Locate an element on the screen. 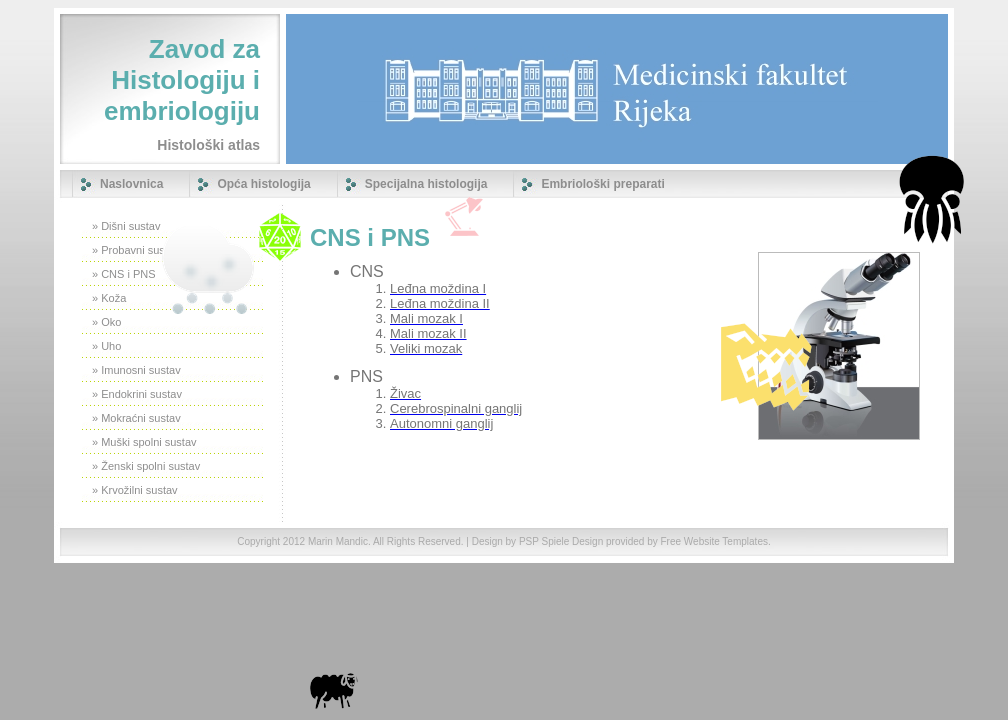 The image size is (1008, 720). indicates snowy weather conditions is located at coordinates (208, 268).